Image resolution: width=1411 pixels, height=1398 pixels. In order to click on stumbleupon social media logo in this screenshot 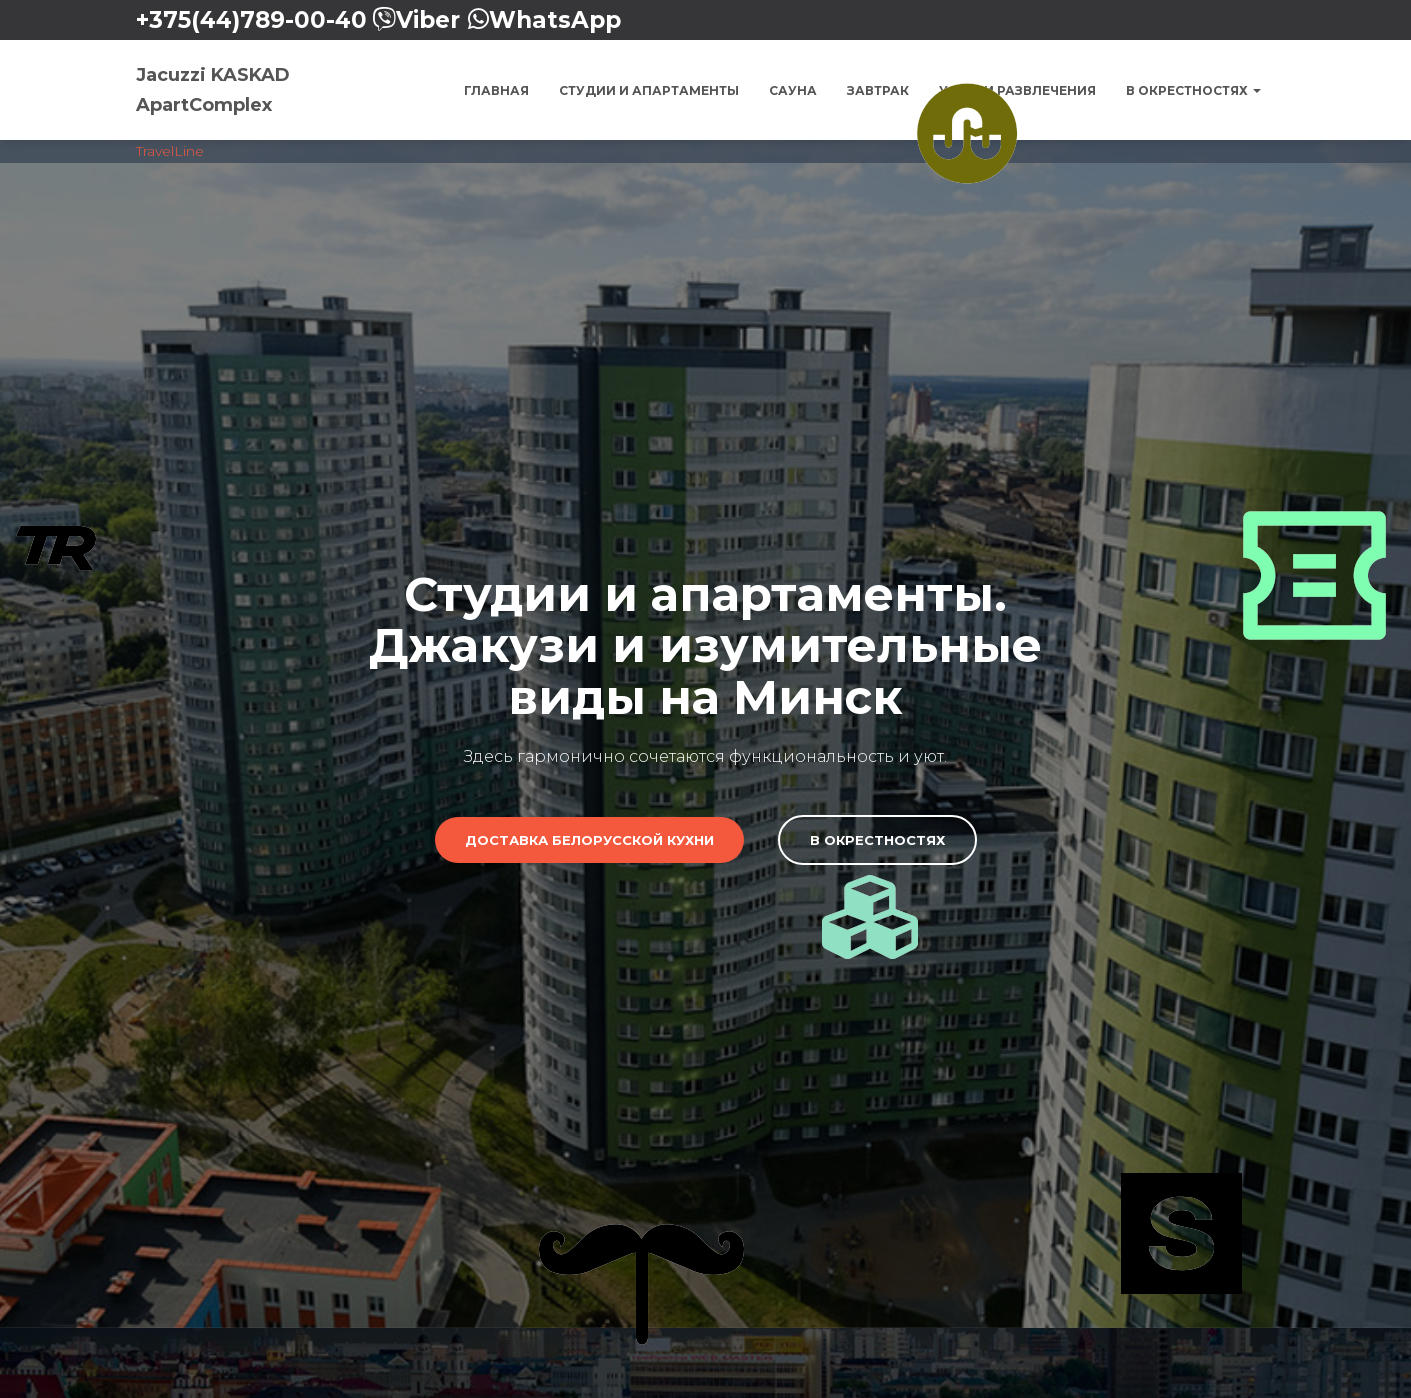, I will do `click(965, 133)`.